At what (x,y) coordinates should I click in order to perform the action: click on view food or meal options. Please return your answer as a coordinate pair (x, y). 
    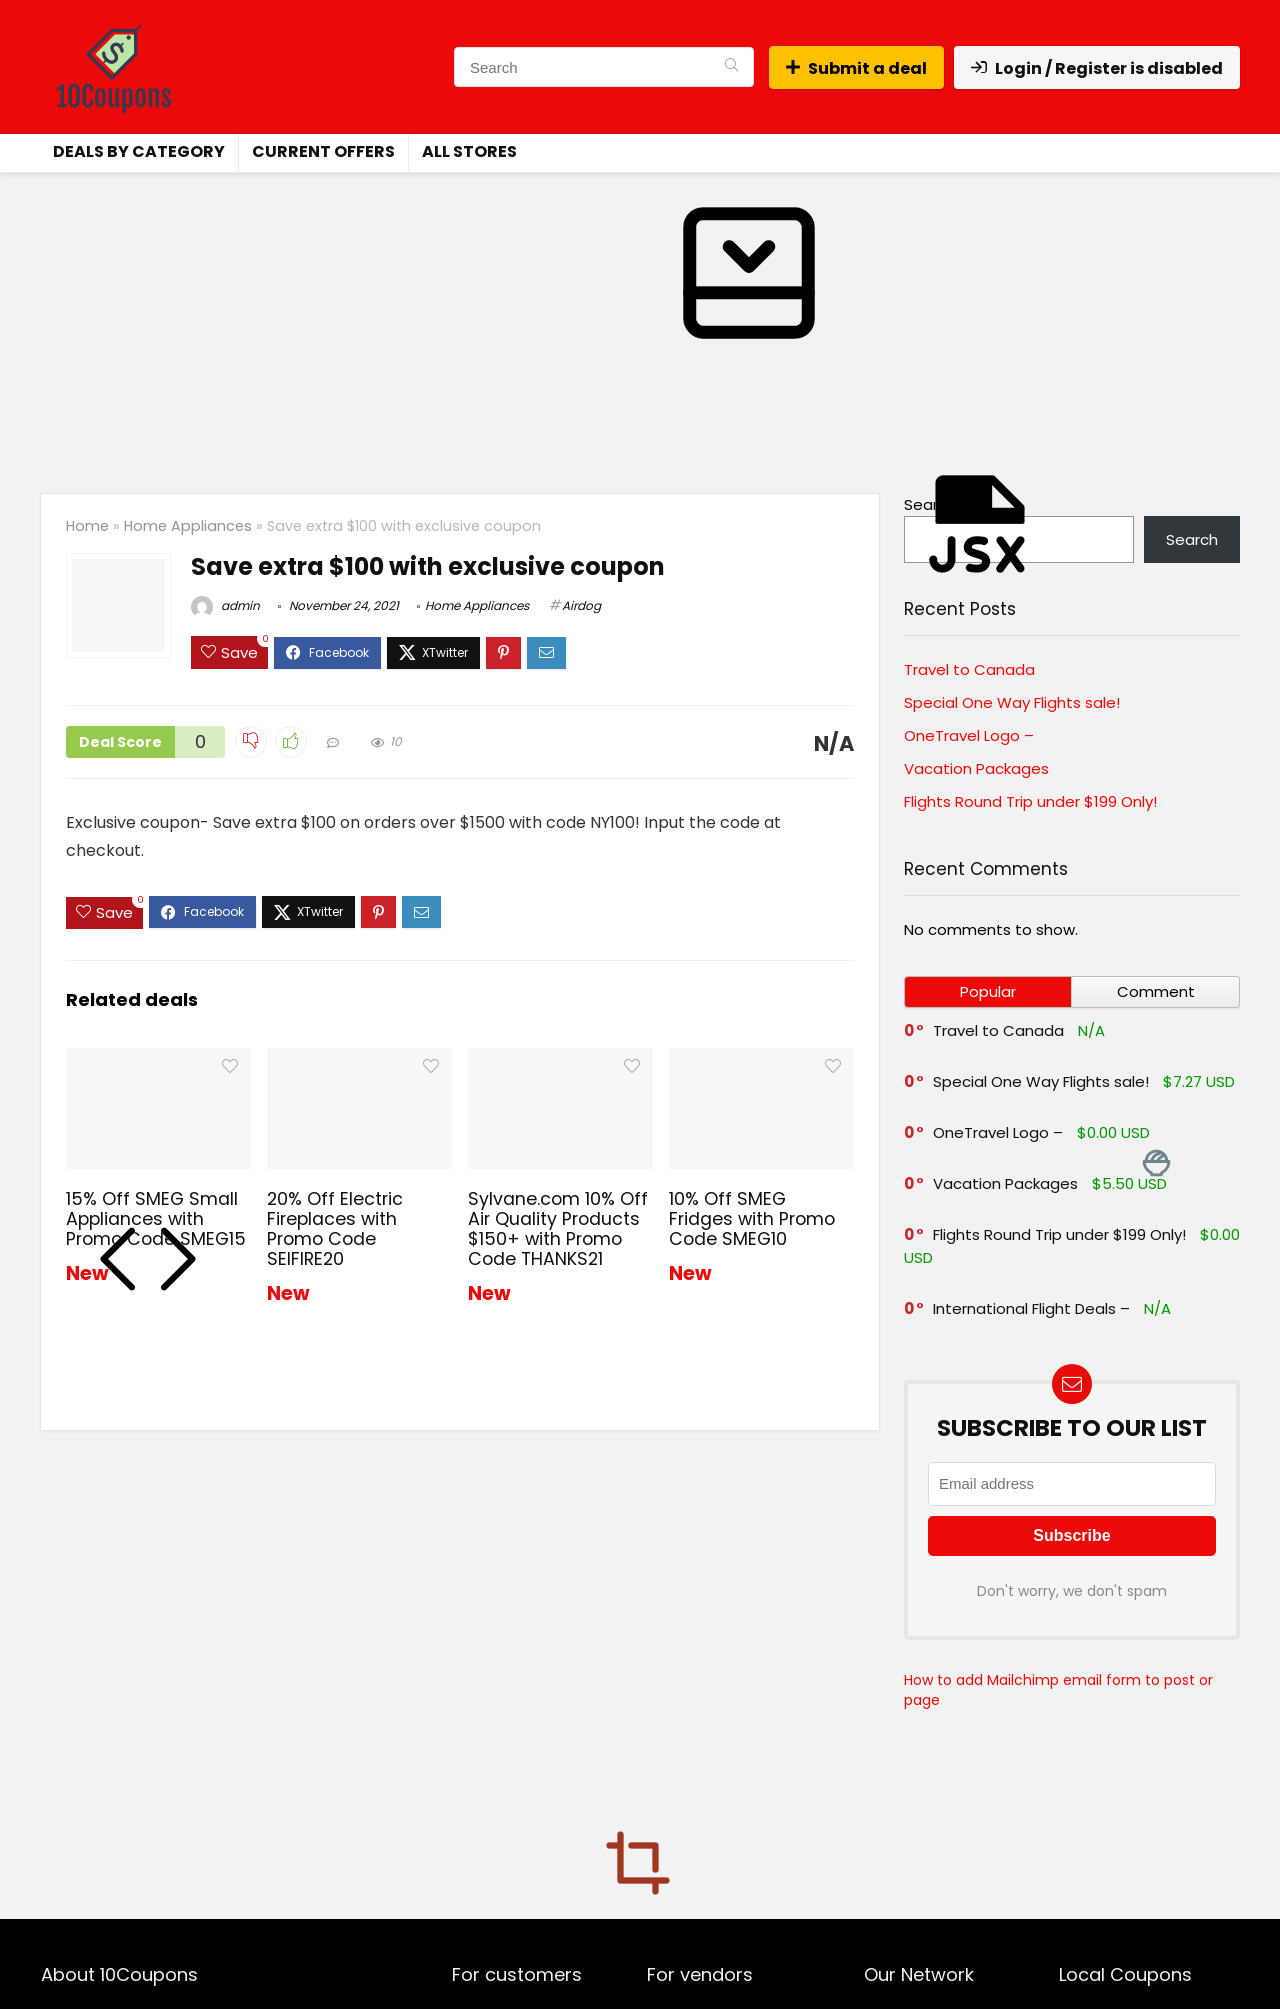
    Looking at the image, I should click on (1156, 1163).